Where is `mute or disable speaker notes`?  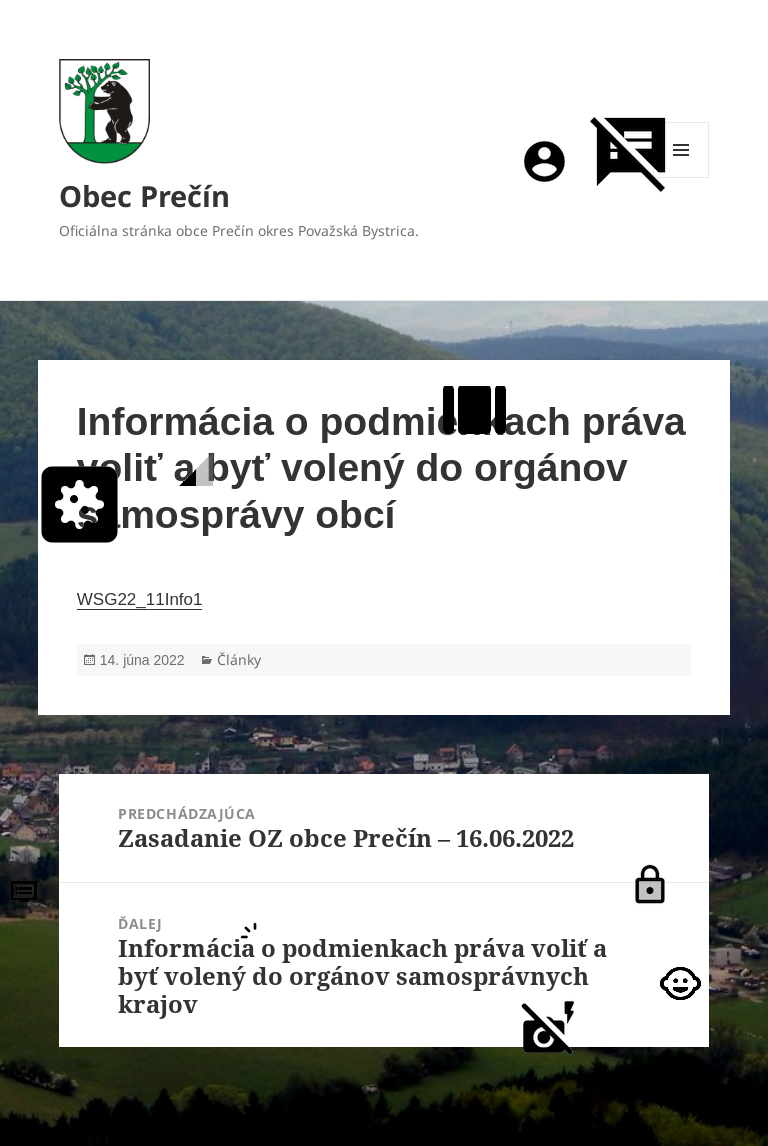
mute or disable speaker notes is located at coordinates (631, 152).